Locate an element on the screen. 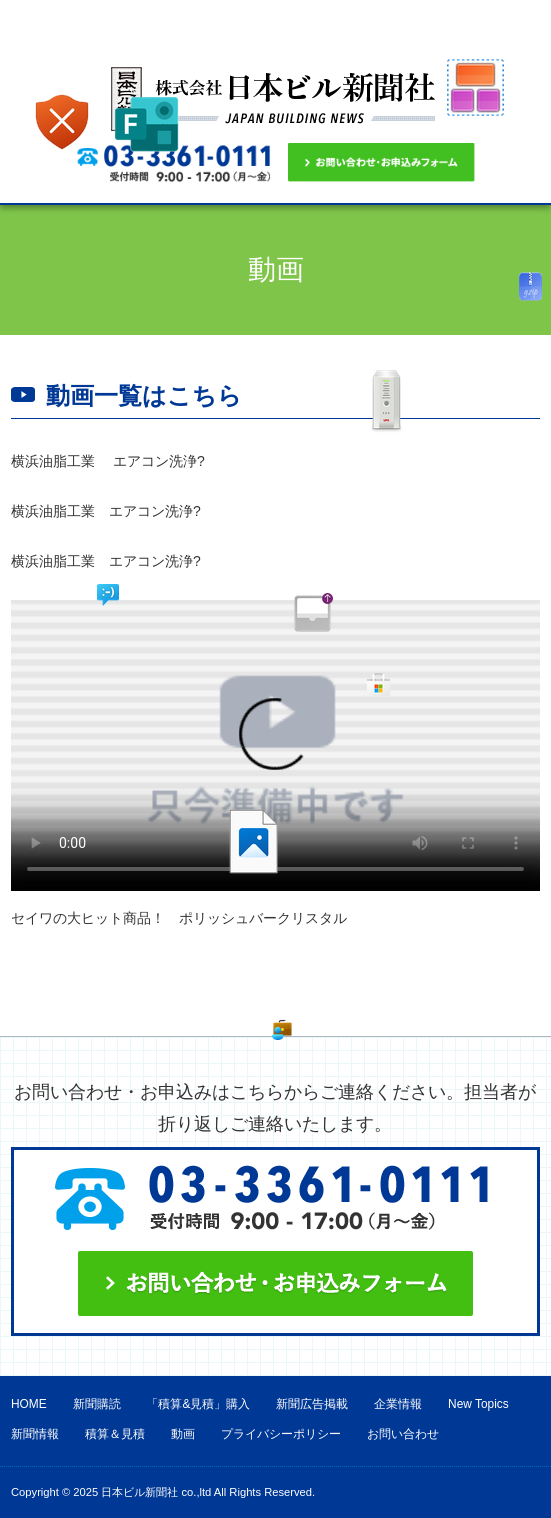 The image size is (551, 1518). open the messaging app is located at coordinates (108, 595).